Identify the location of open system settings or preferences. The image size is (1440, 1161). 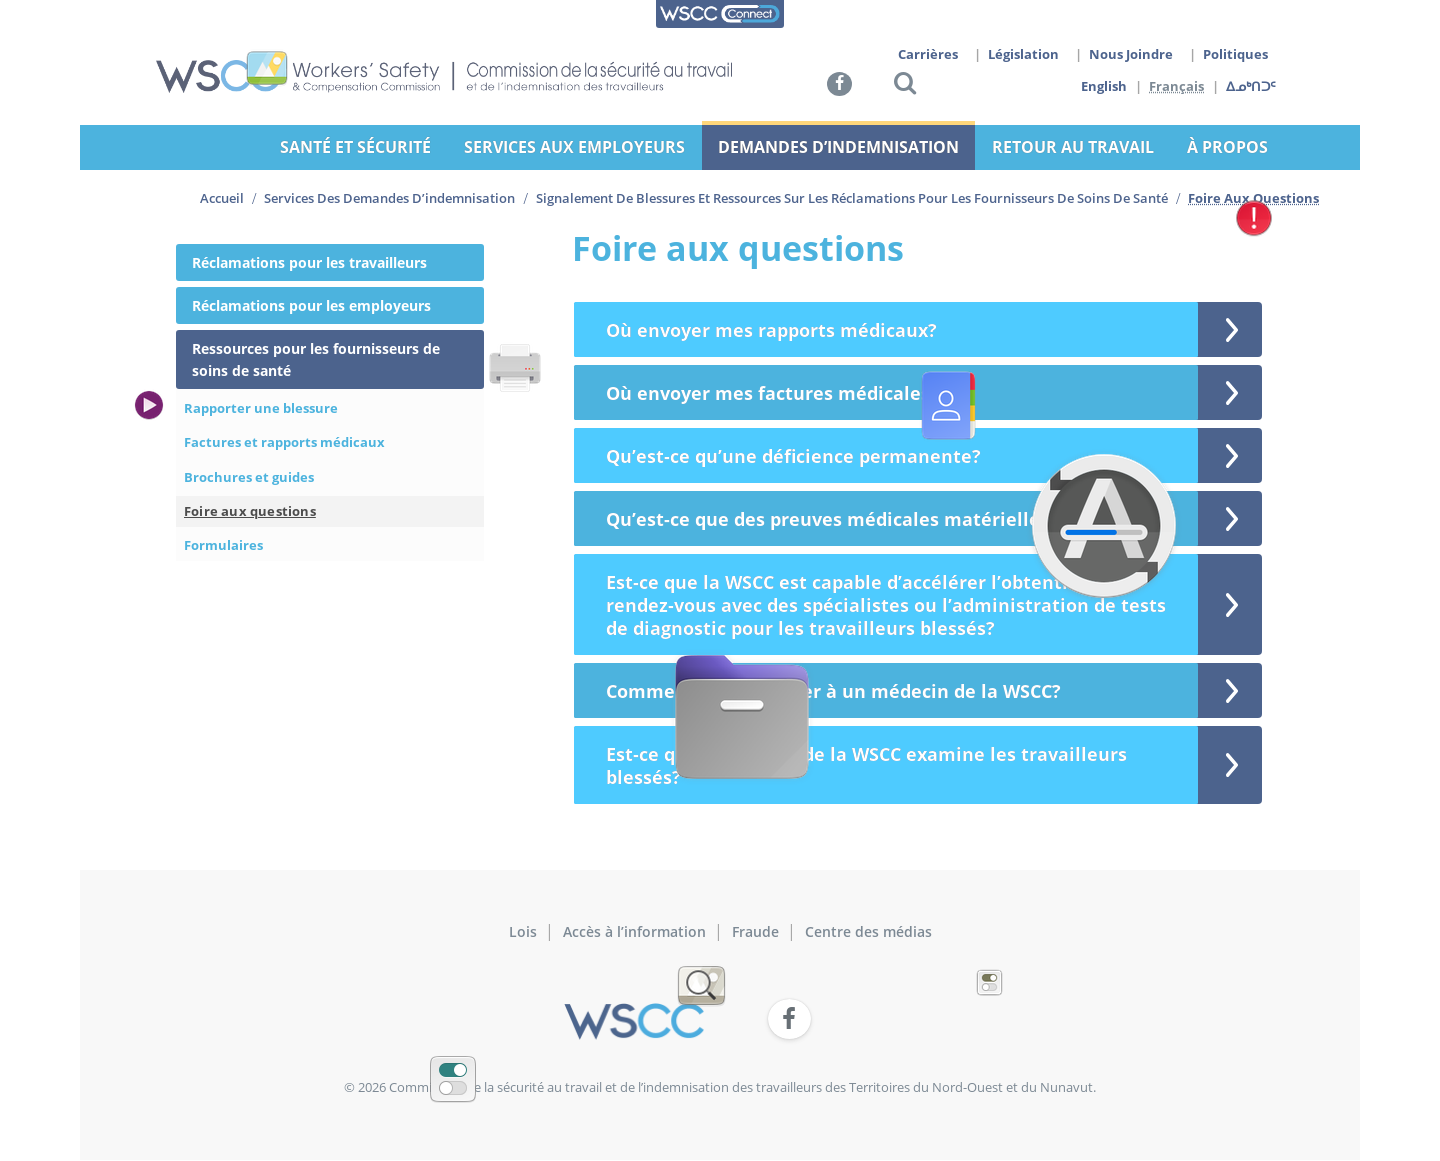
(989, 982).